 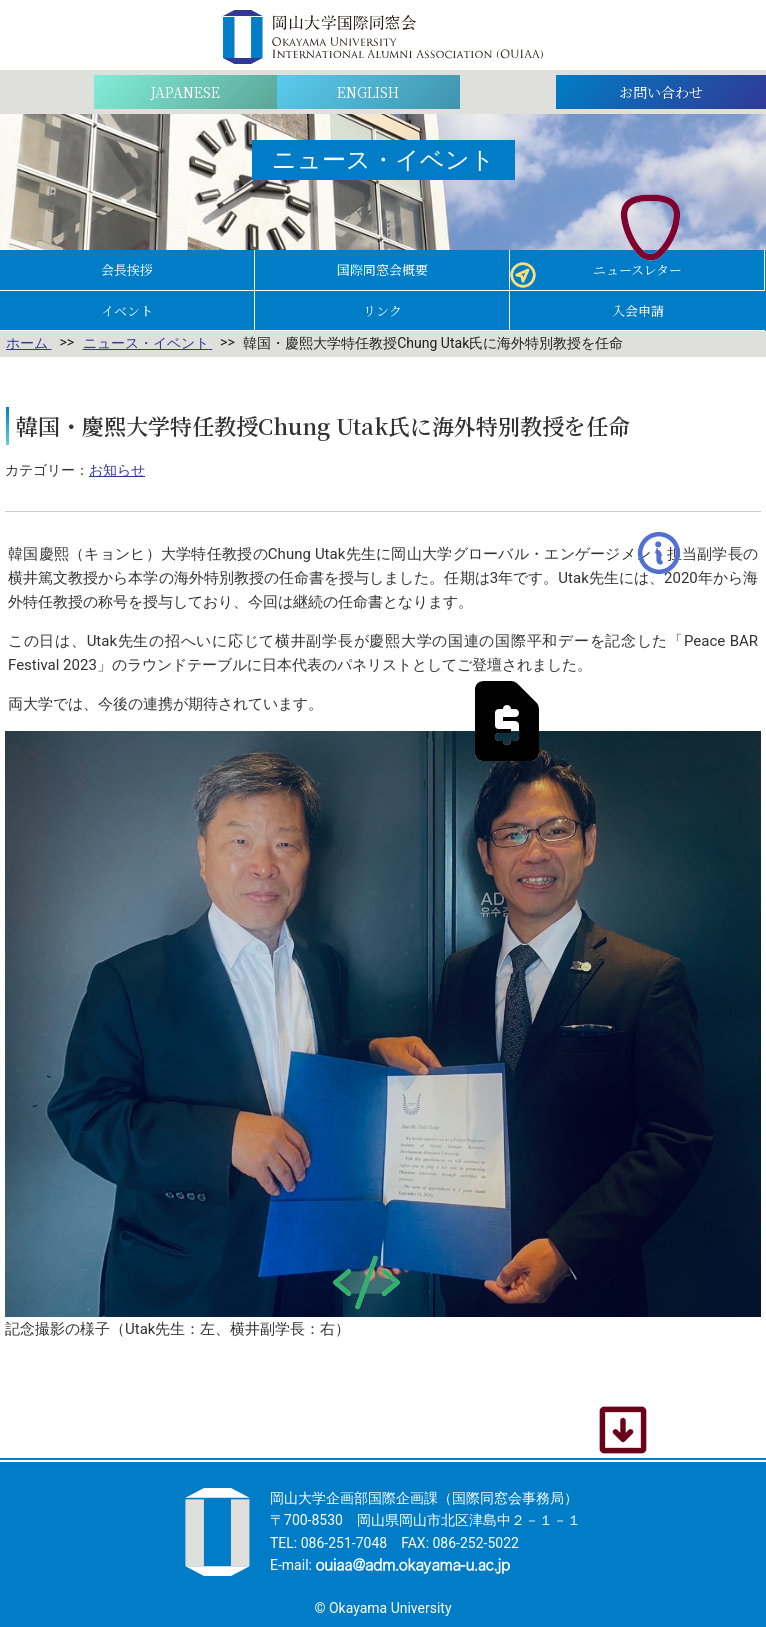 I want to click on access music or guitar-related features, so click(x=650, y=227).